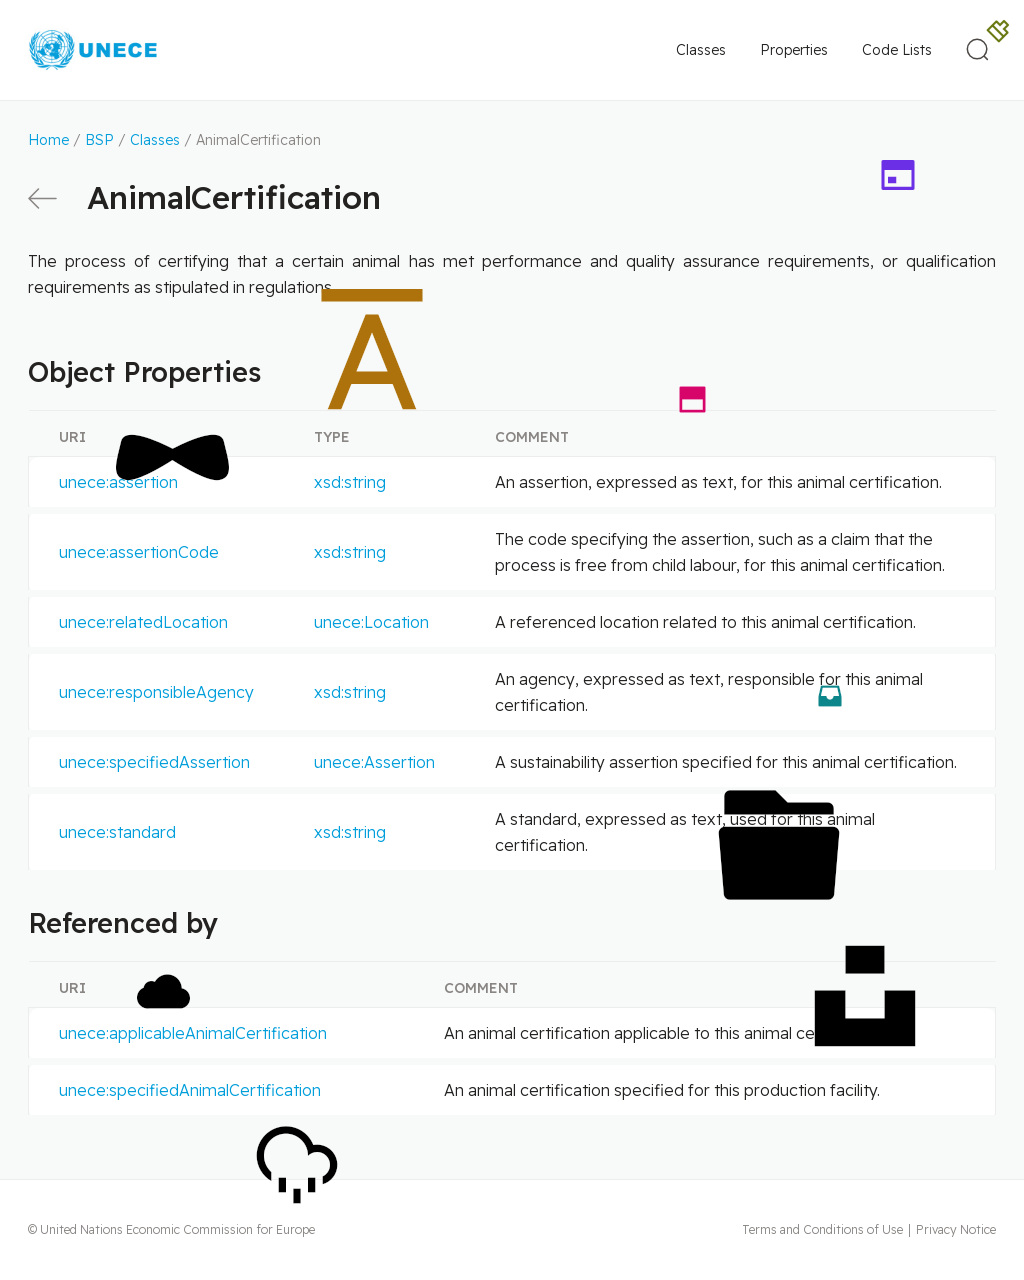  I want to click on view inbox messages, so click(830, 696).